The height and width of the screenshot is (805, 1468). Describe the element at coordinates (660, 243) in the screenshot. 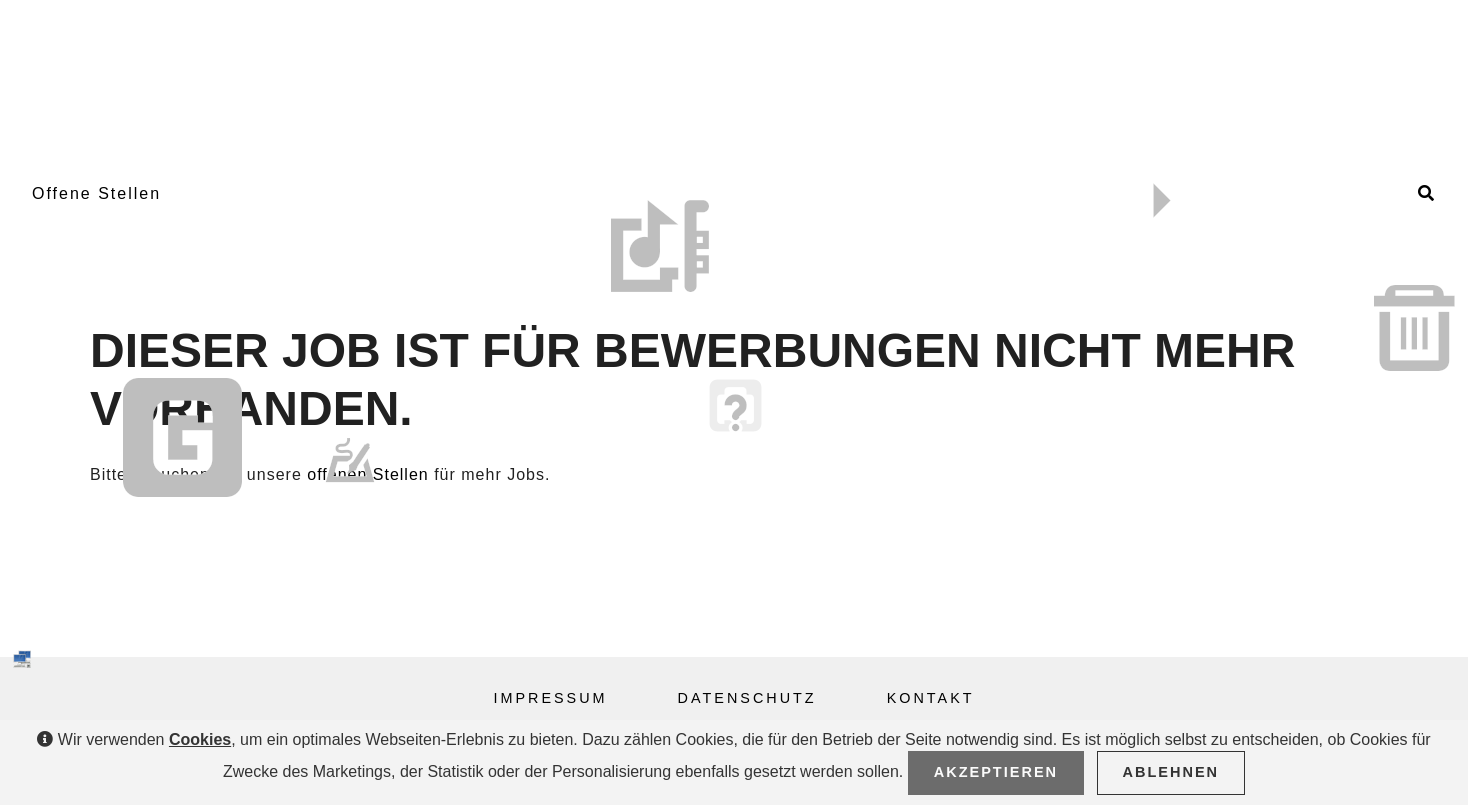

I see `audio device or sound card settings` at that location.